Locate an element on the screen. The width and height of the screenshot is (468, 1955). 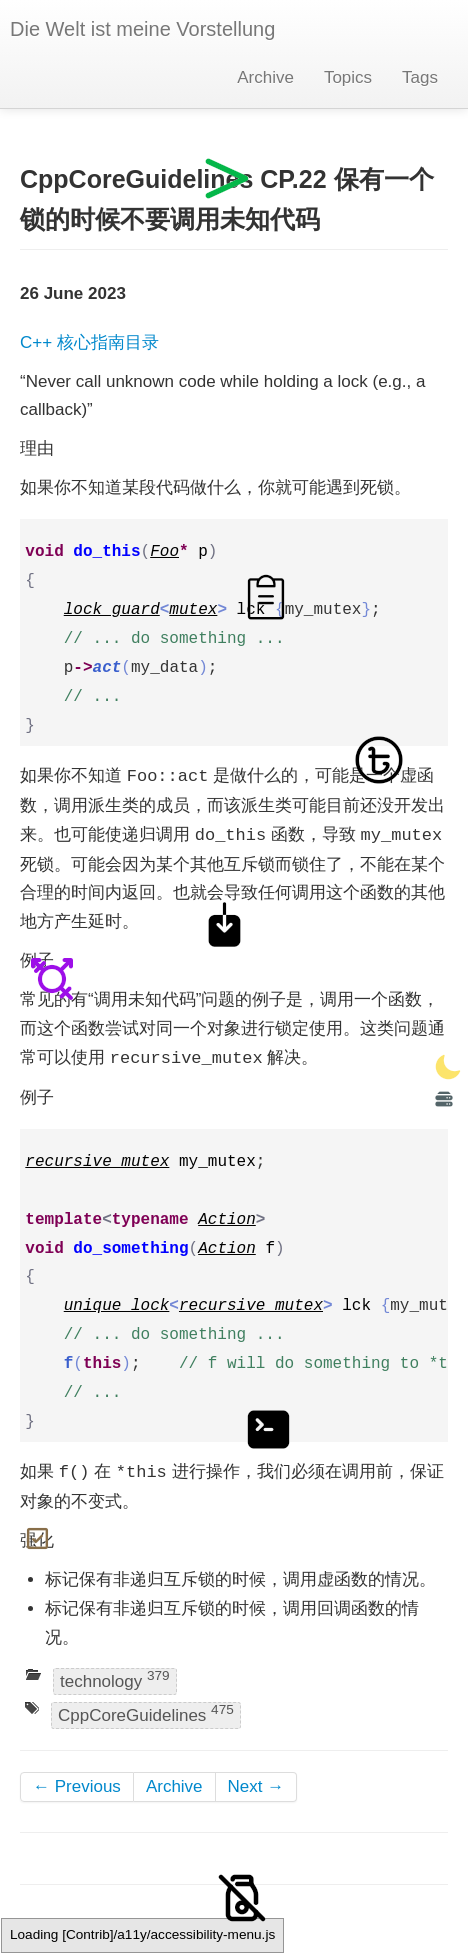
mark task as complete is located at coordinates (37, 1538).